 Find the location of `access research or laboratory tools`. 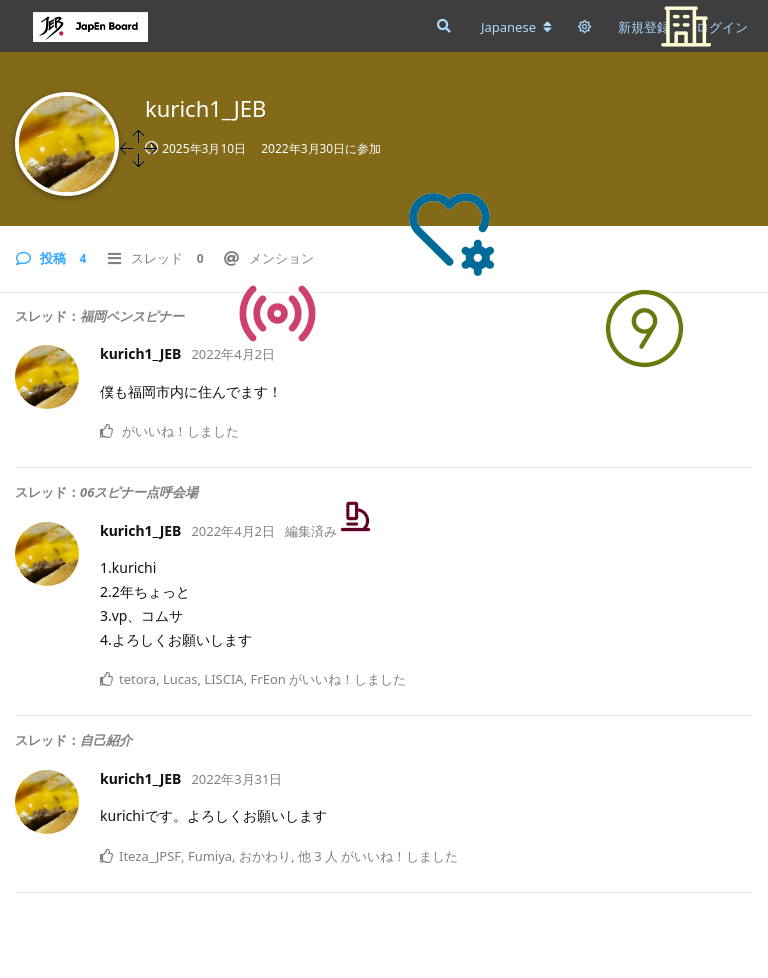

access research or laboratory tools is located at coordinates (355, 517).